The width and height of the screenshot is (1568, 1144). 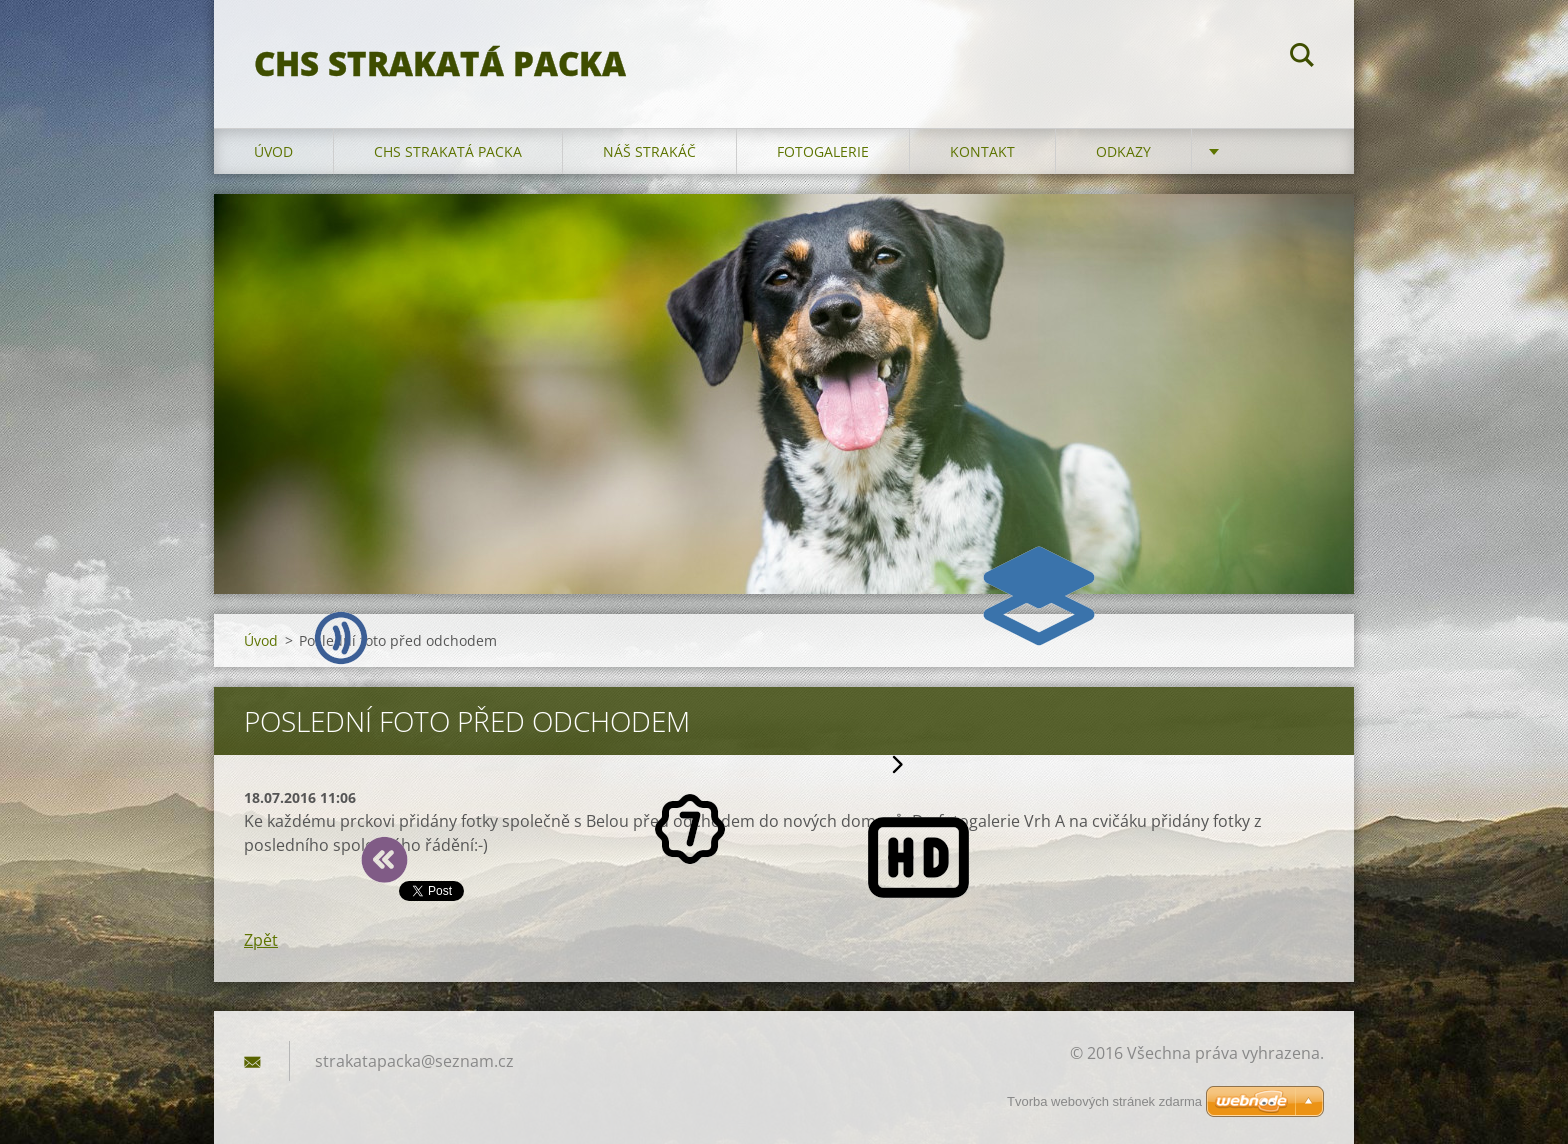 I want to click on indicates high definition video quality, so click(x=918, y=857).